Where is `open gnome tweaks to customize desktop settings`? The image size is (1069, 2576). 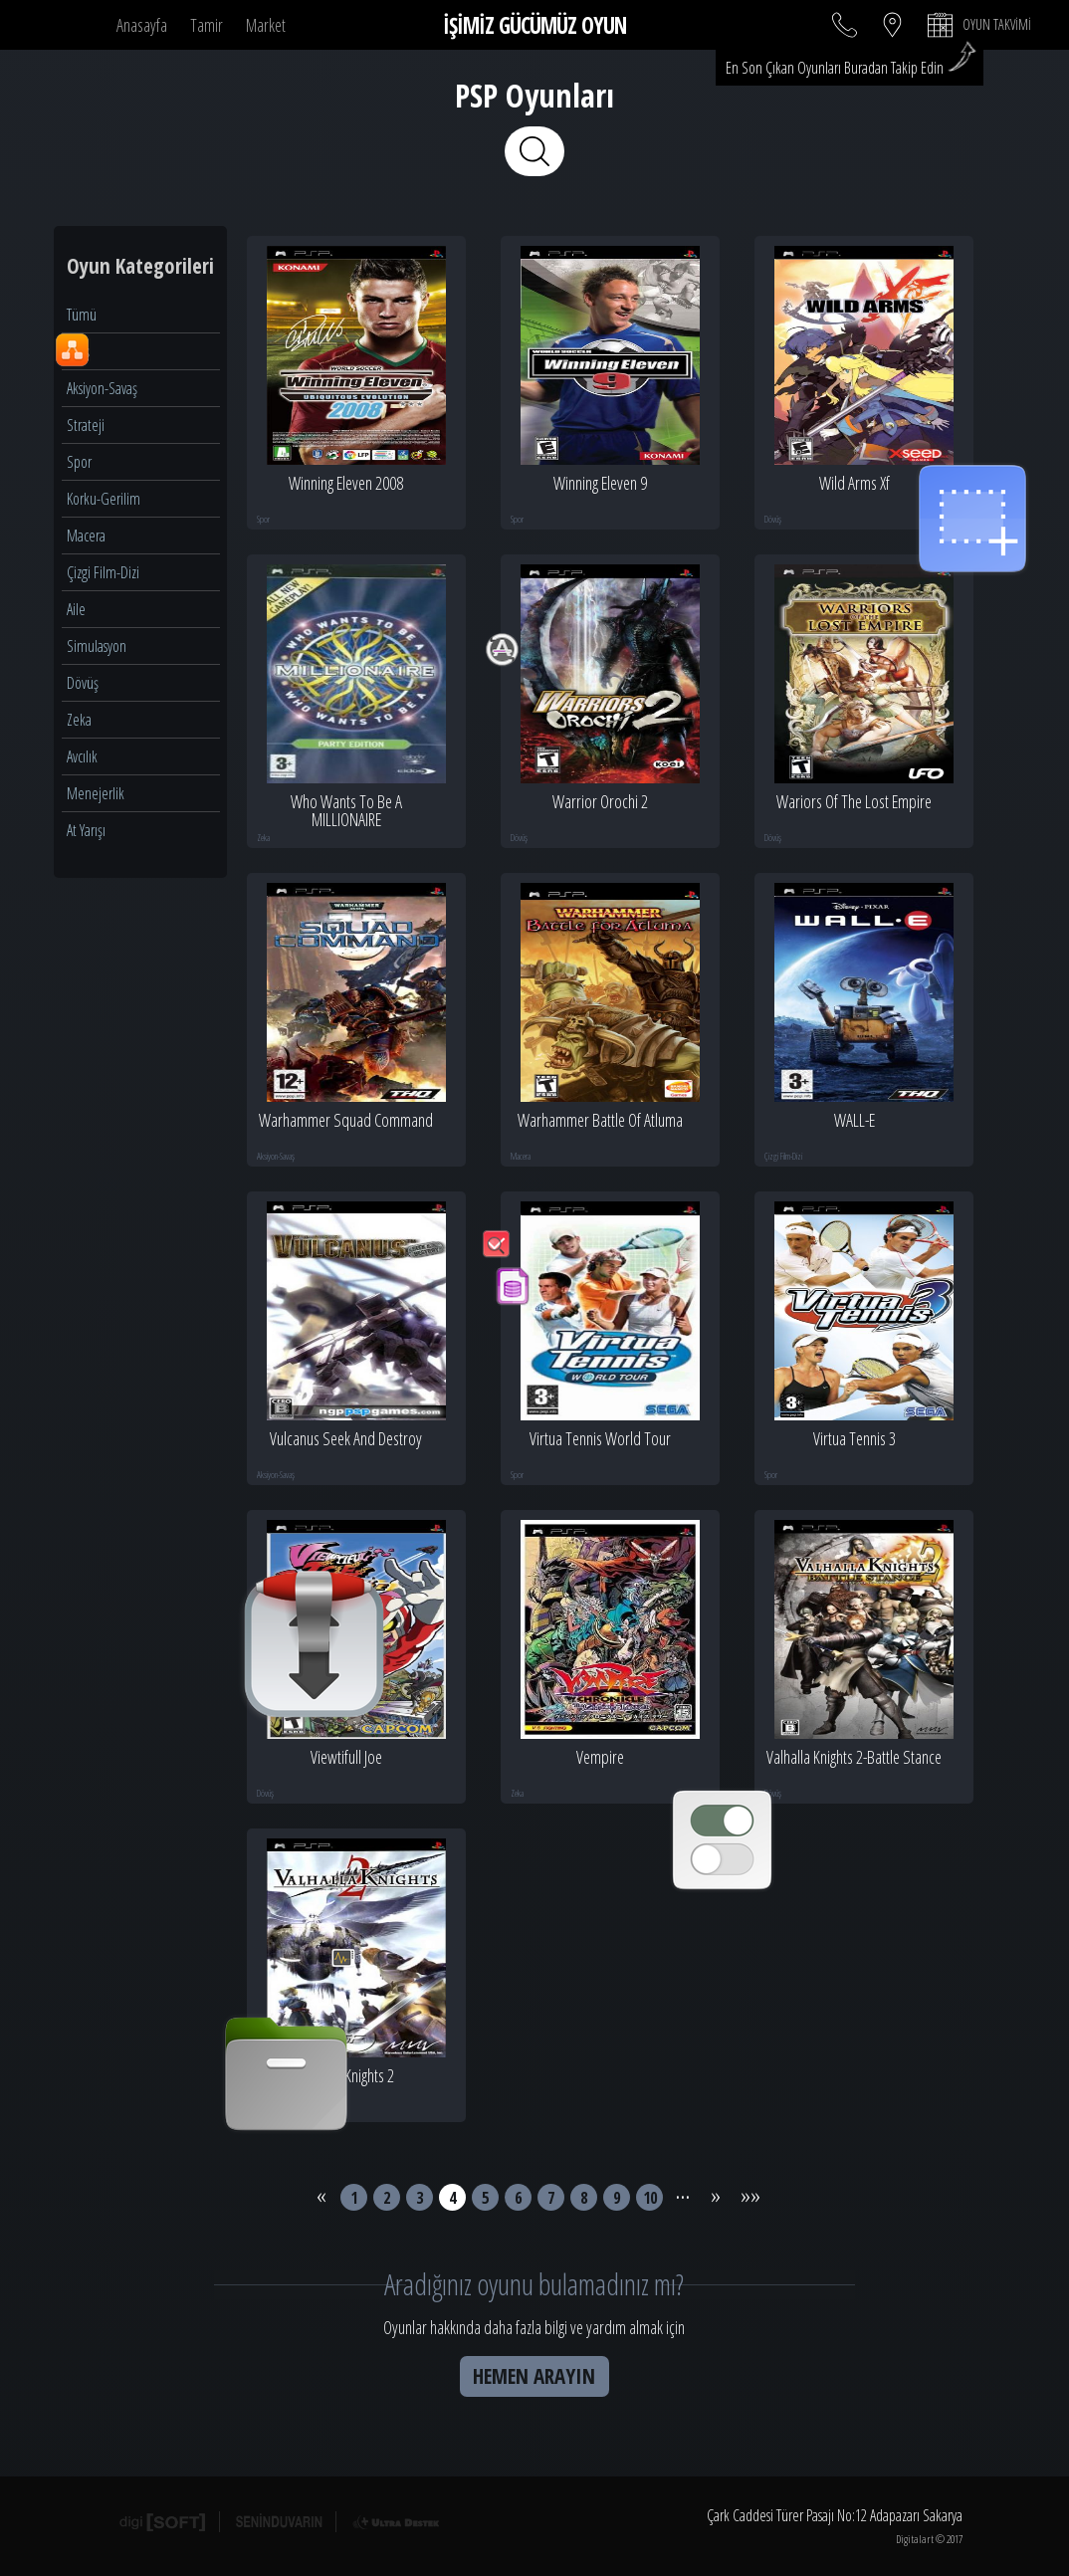
open gnome tweaks to customize desktop settings is located at coordinates (722, 1839).